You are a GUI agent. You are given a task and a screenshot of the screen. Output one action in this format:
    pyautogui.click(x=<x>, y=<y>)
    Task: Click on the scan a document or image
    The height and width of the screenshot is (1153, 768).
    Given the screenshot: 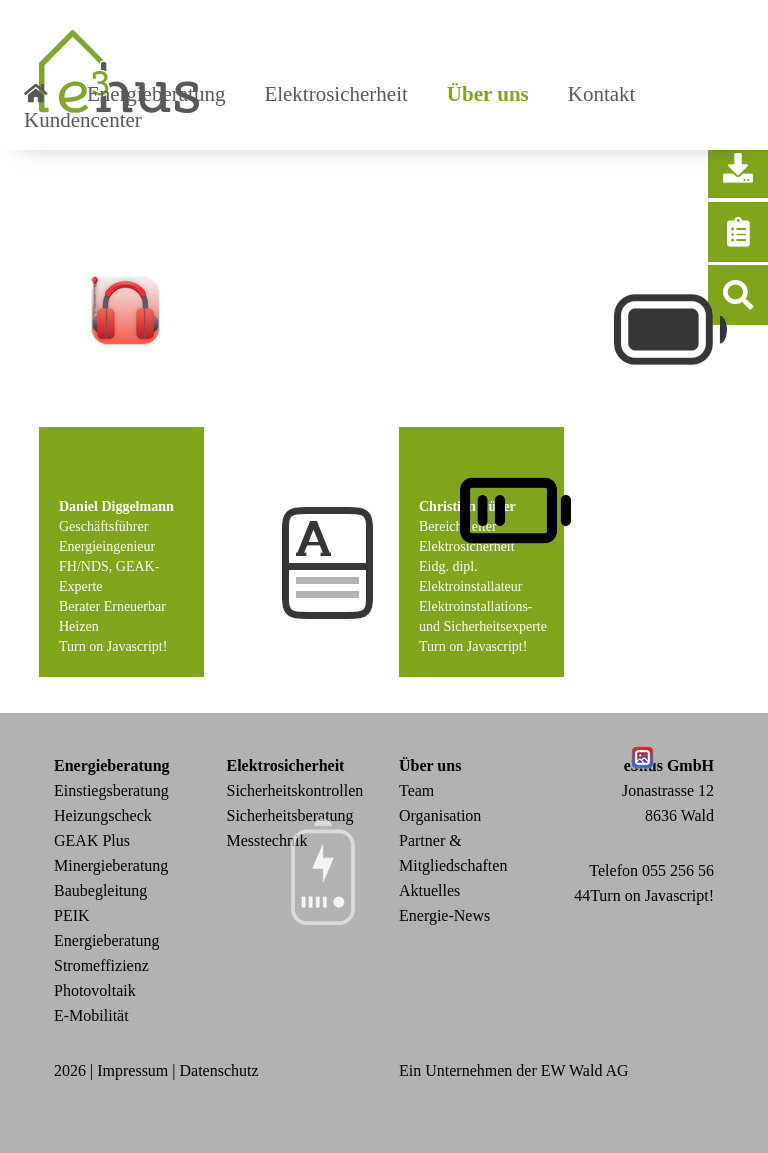 What is the action you would take?
    pyautogui.click(x=331, y=563)
    